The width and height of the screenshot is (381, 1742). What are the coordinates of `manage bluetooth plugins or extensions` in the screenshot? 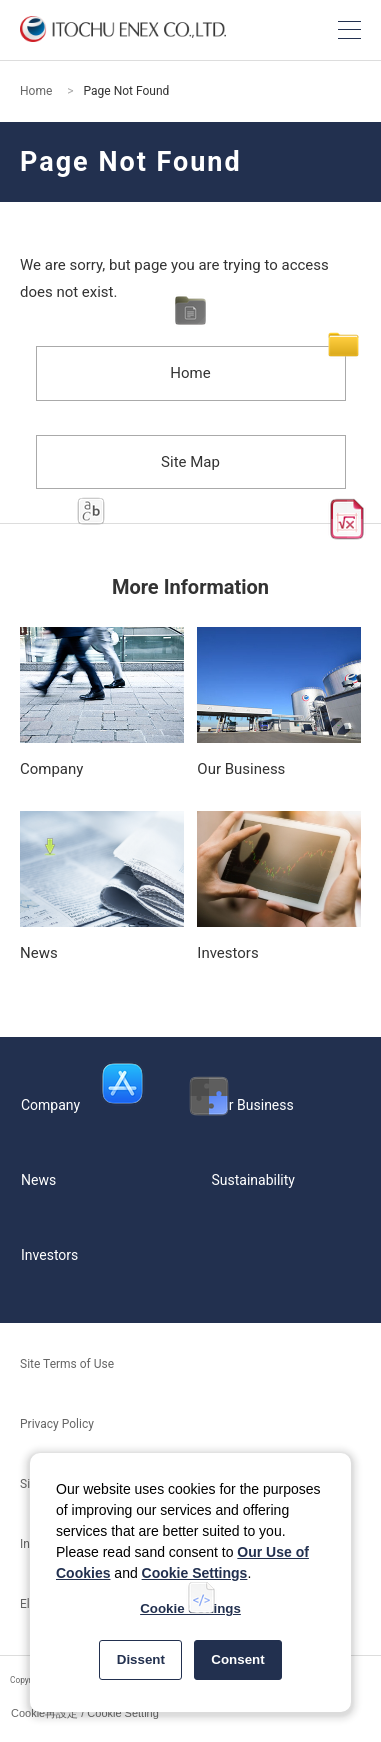 It's located at (209, 1096).